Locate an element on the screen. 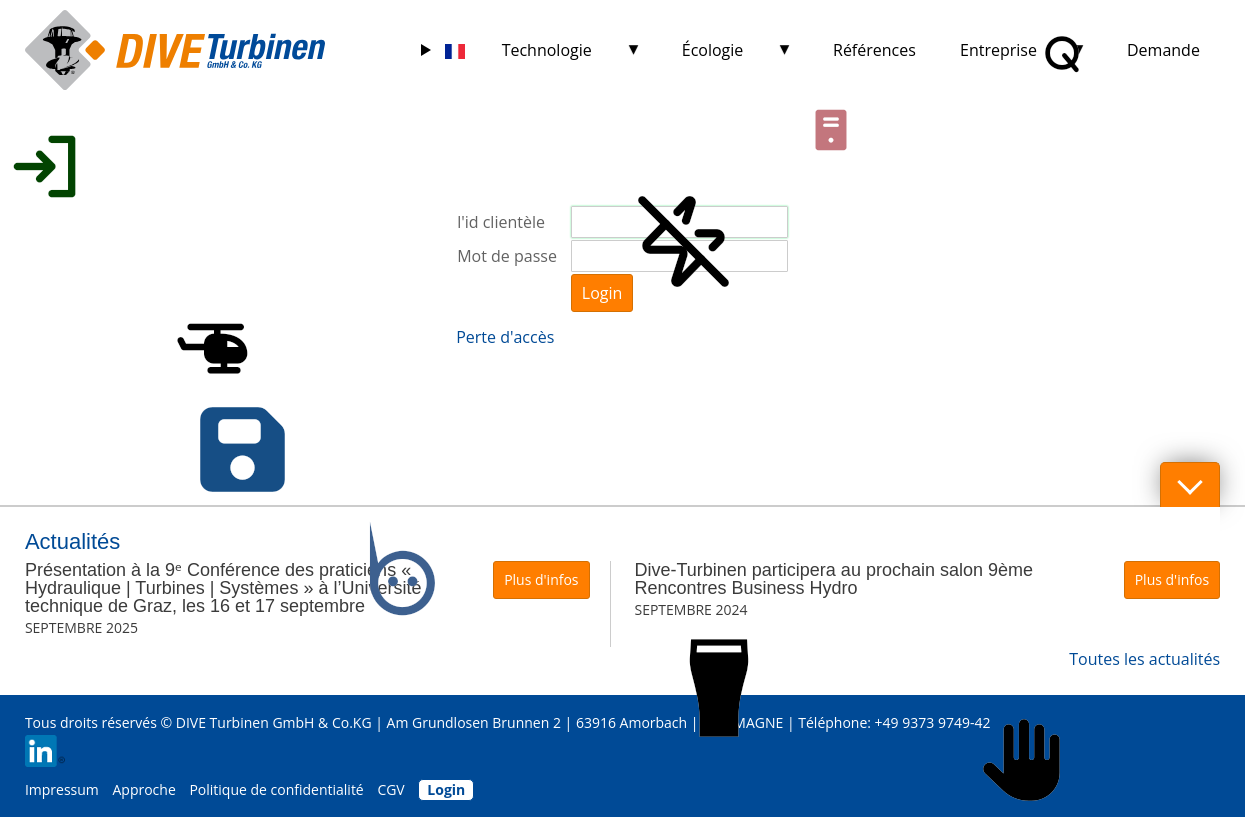 Image resolution: width=1245 pixels, height=817 pixels. access server or desktop computer settings is located at coordinates (831, 130).